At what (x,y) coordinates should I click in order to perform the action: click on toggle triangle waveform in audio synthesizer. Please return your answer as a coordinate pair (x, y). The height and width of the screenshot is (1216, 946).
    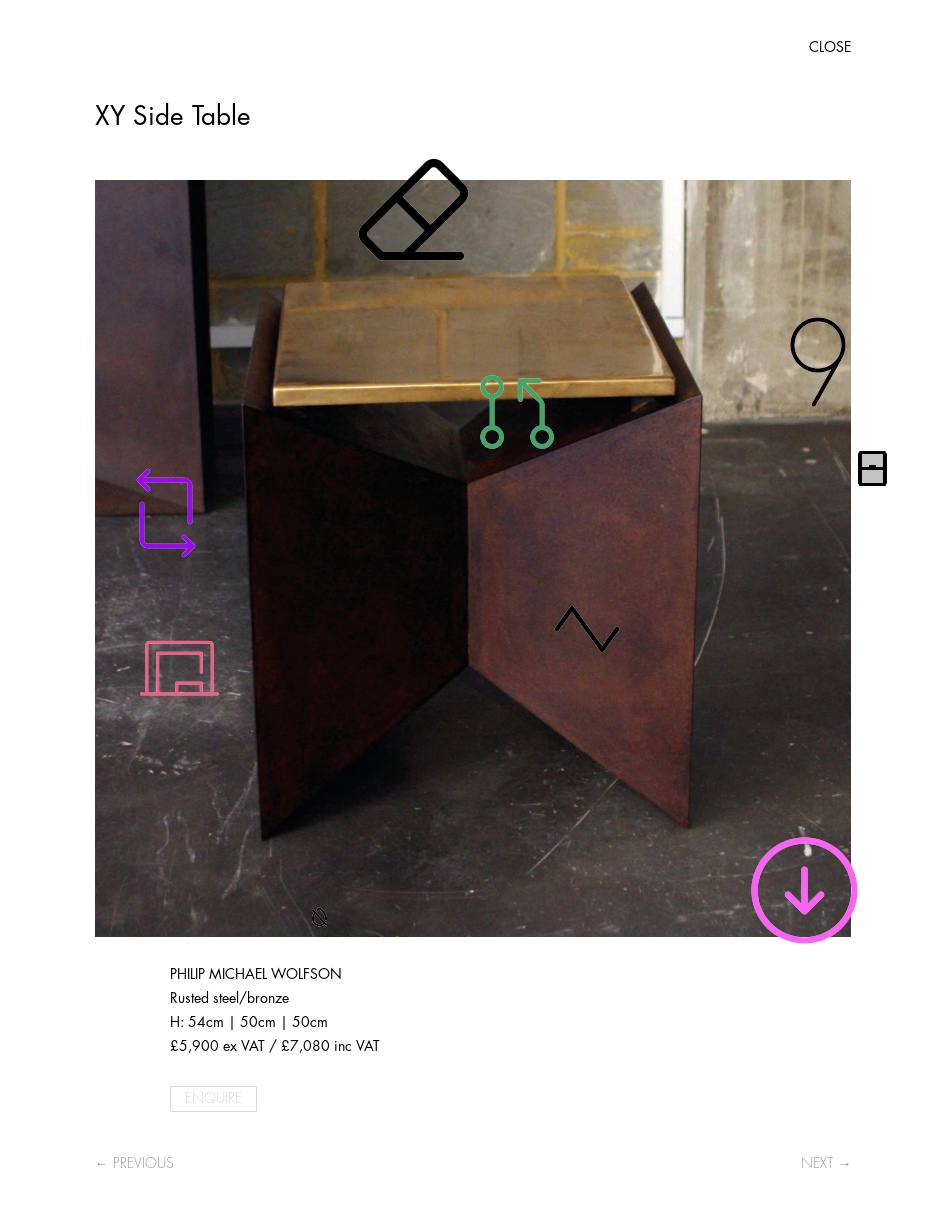
    Looking at the image, I should click on (587, 629).